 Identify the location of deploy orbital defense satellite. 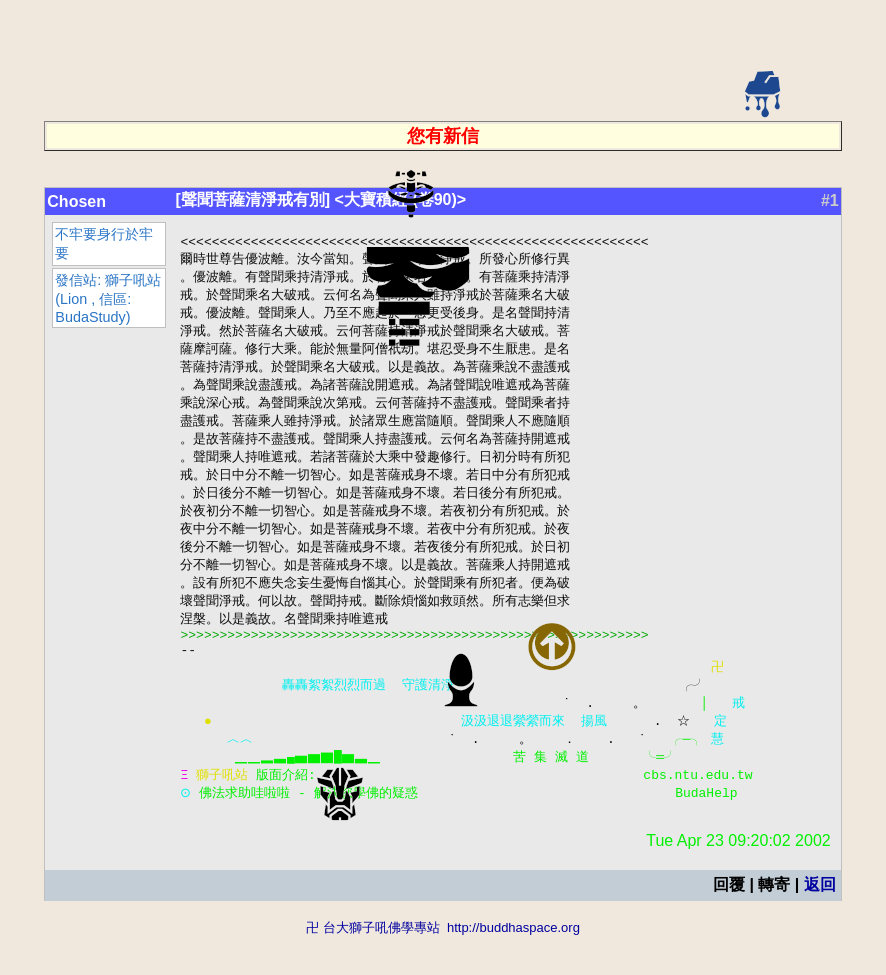
(411, 194).